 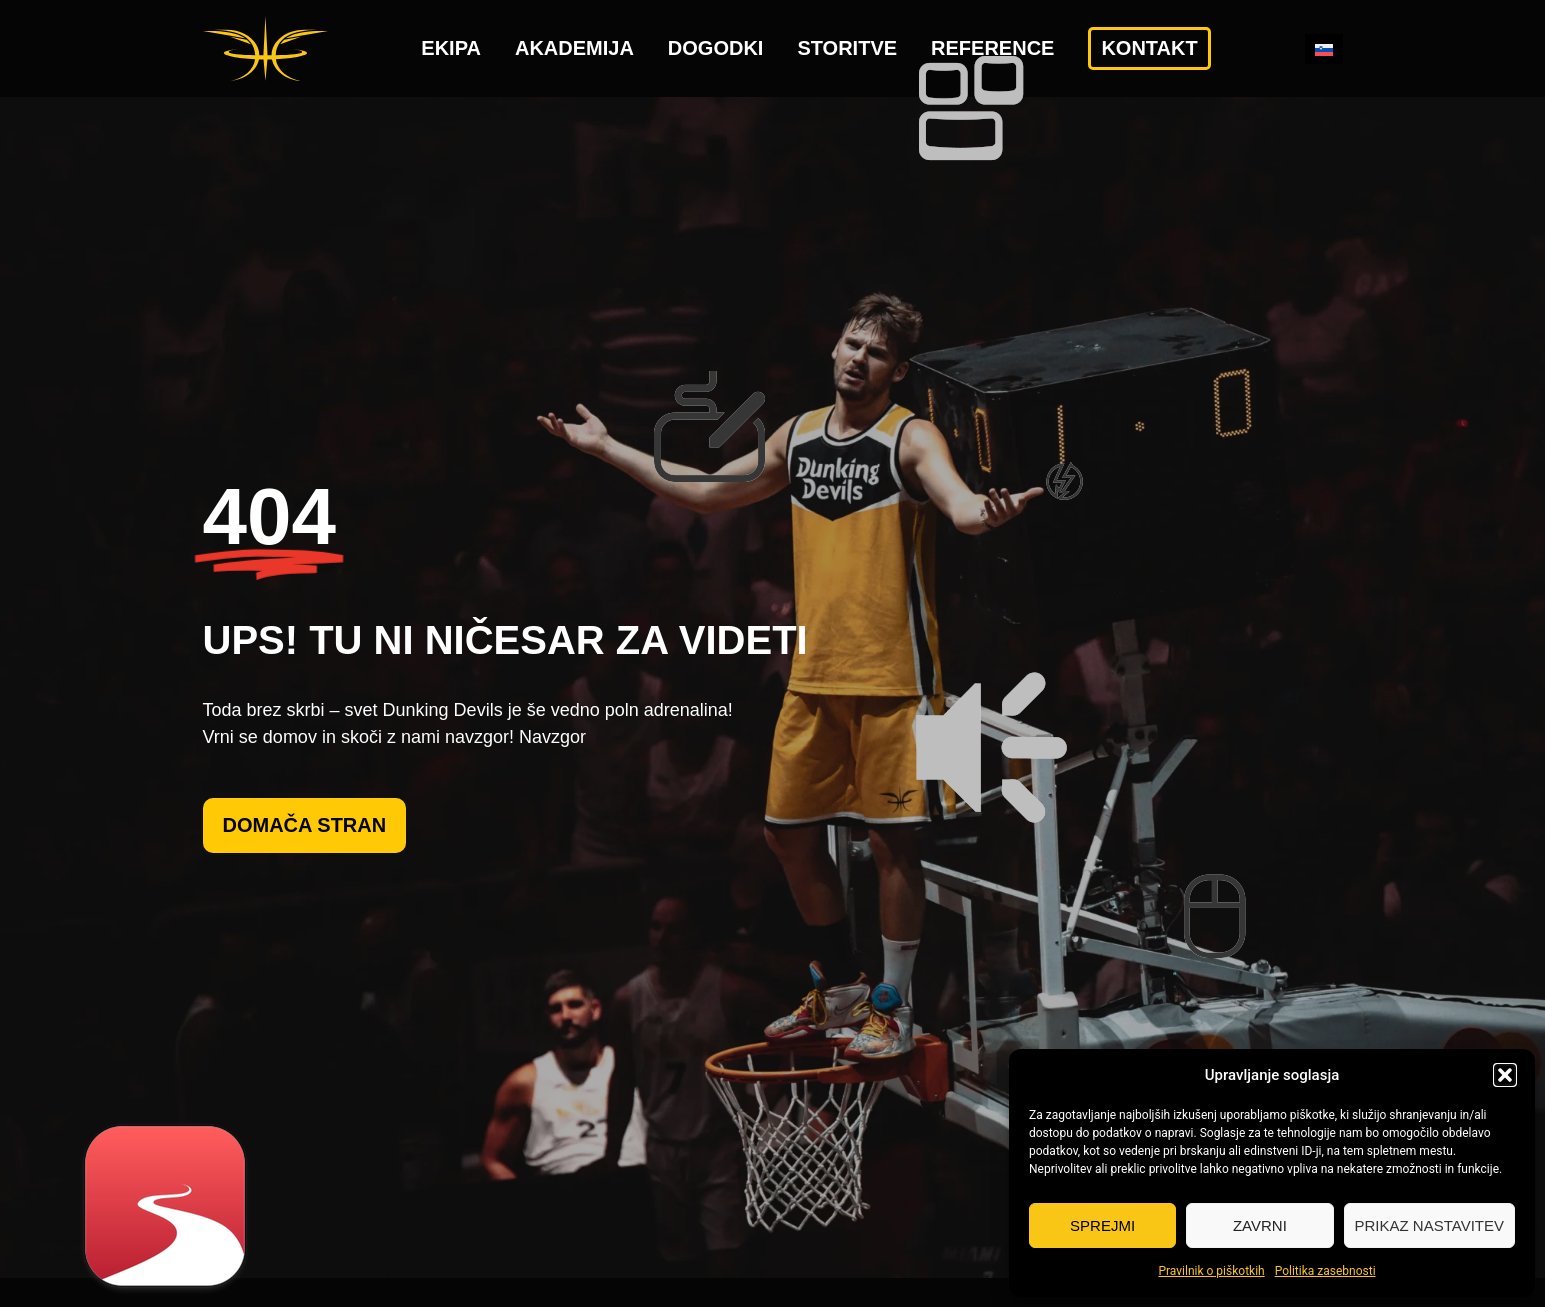 What do you see at coordinates (165, 1206) in the screenshot?
I see `open tutanota secure email app` at bounding box center [165, 1206].